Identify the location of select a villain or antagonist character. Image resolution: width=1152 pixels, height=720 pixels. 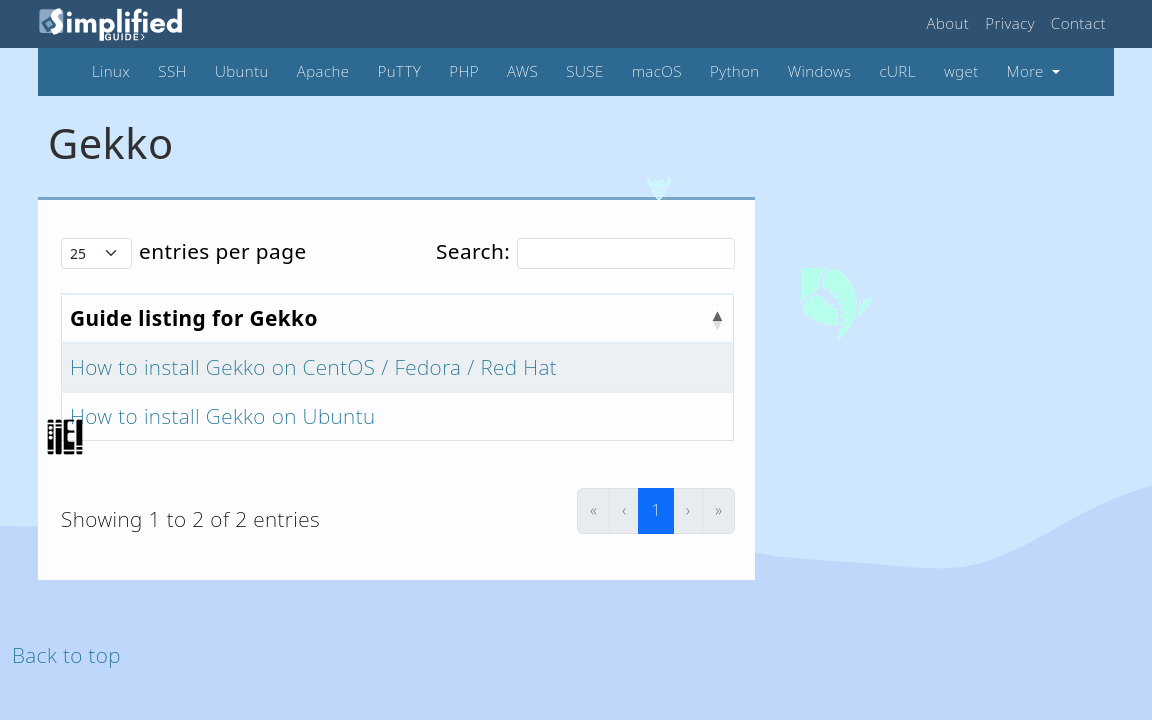
(659, 188).